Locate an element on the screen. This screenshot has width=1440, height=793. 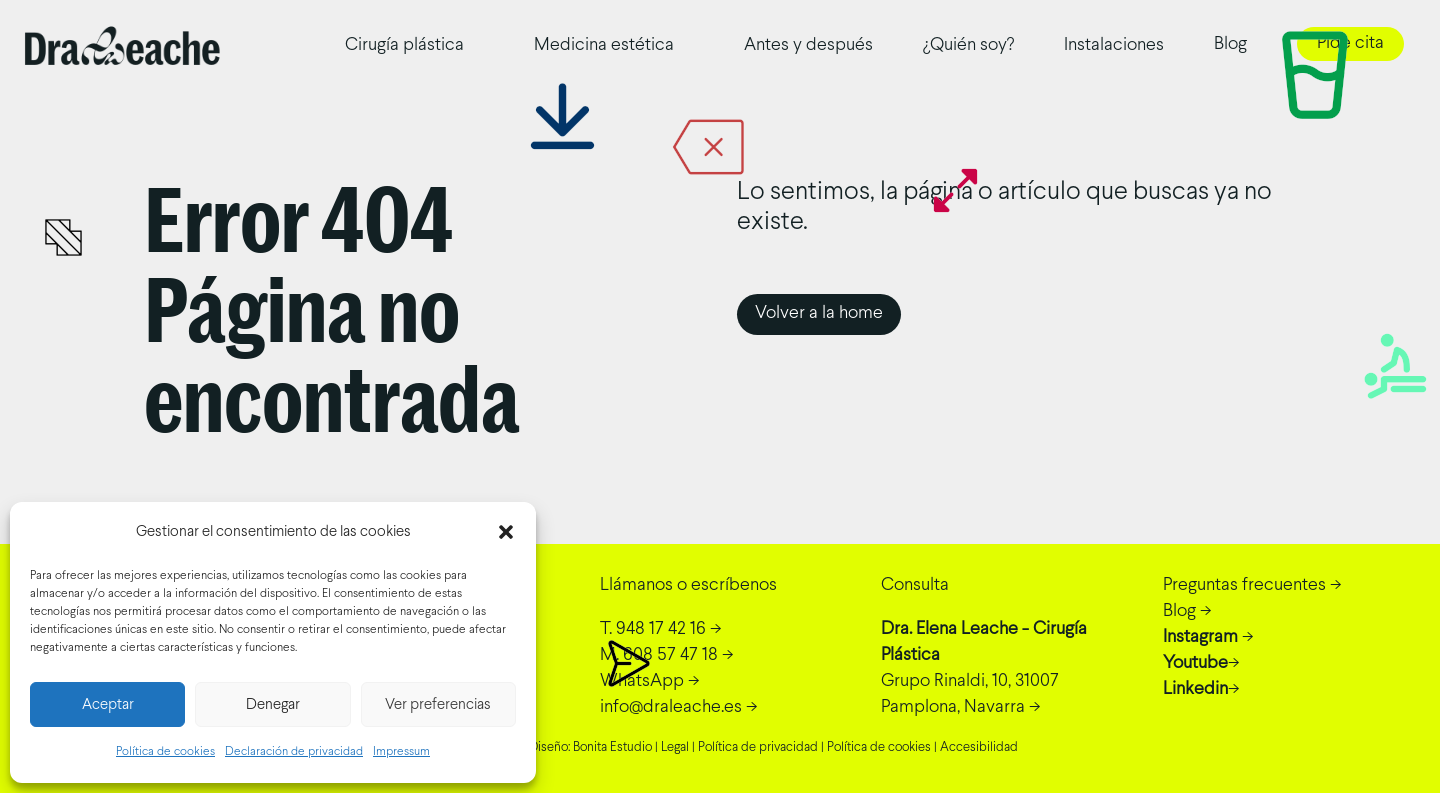
track your daily water intake is located at coordinates (1315, 73).